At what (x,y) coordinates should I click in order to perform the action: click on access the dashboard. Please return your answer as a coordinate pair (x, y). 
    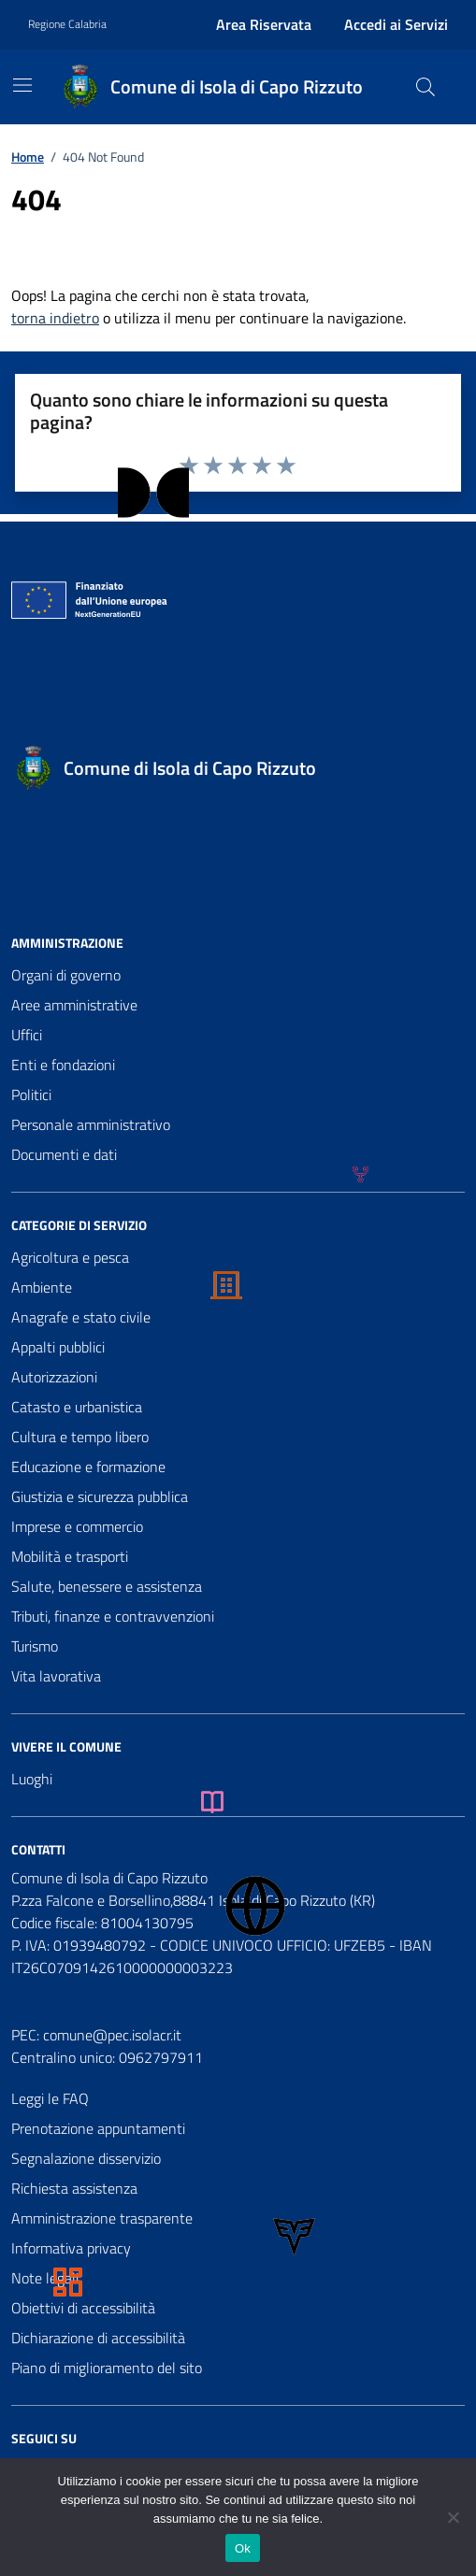
    Looking at the image, I should click on (67, 2282).